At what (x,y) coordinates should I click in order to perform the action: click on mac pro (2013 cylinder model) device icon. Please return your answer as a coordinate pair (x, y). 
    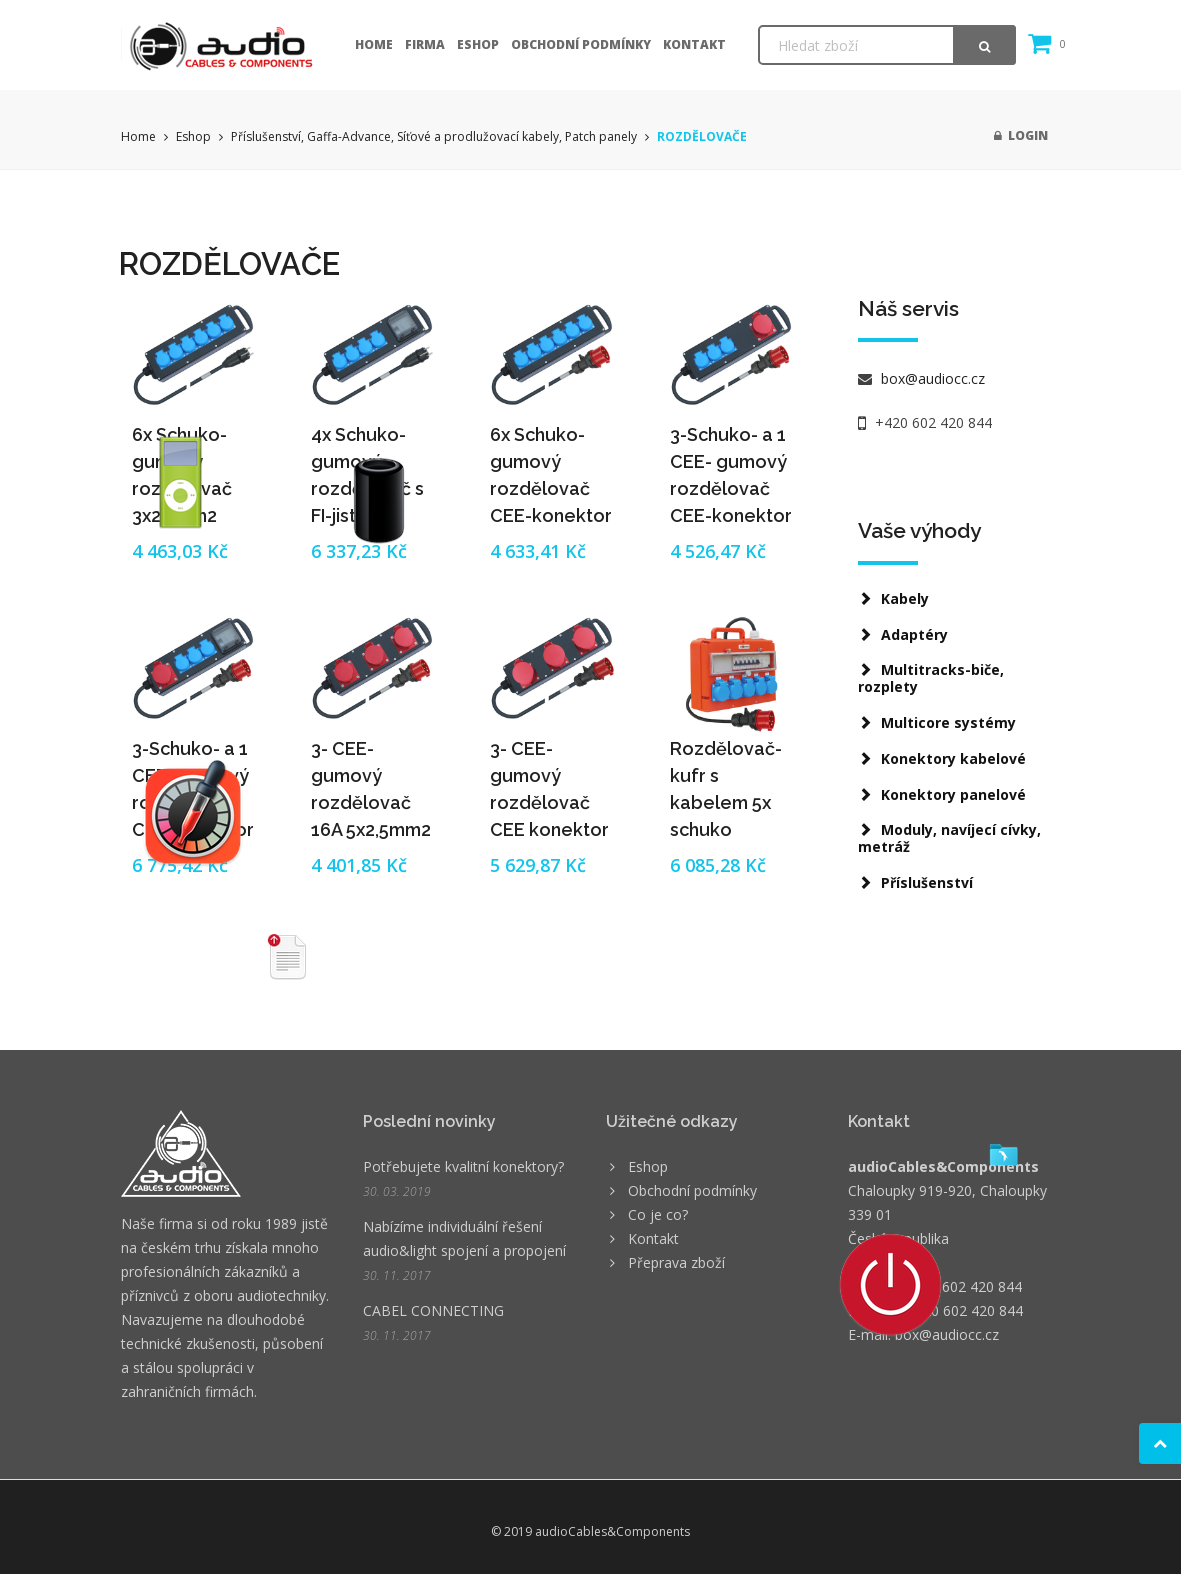
    Looking at the image, I should click on (379, 502).